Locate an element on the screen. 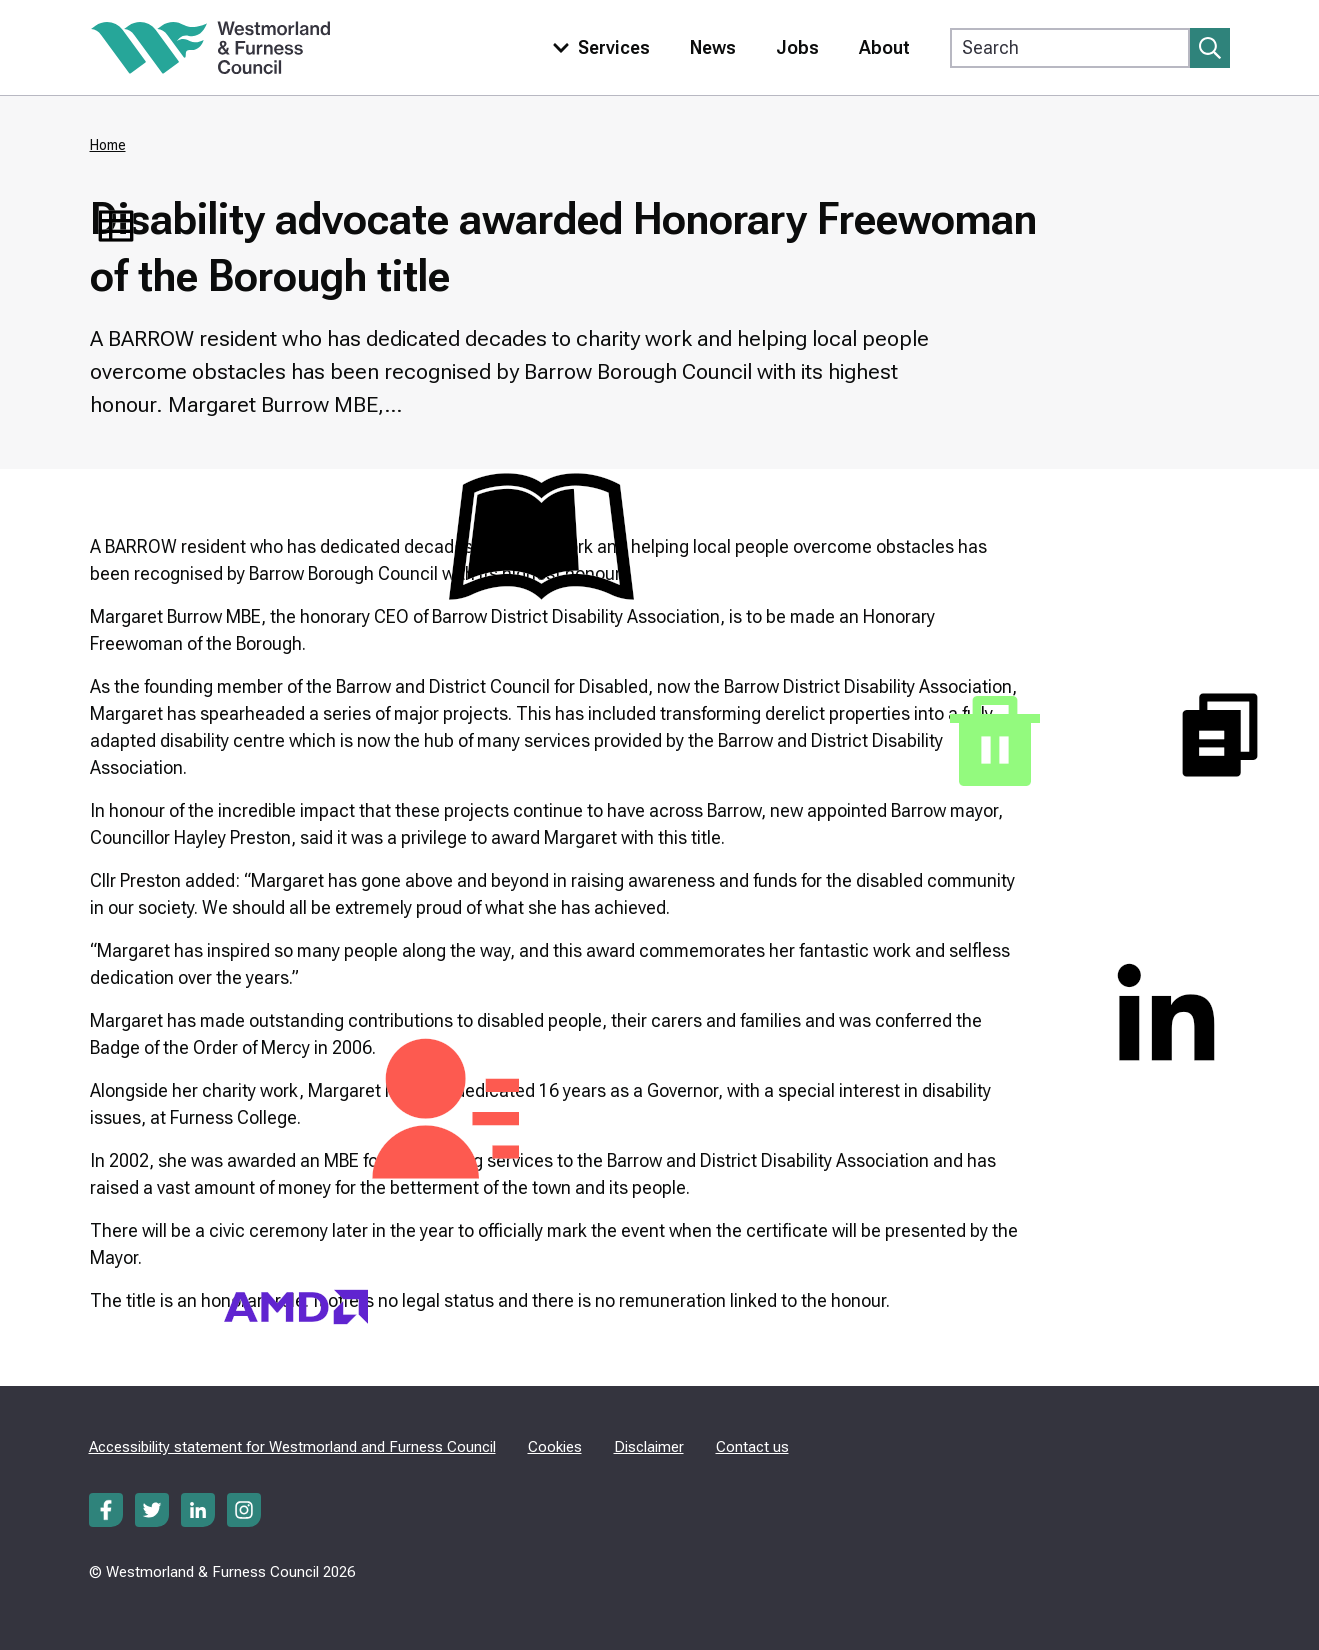  copy file to clipboard is located at coordinates (1220, 735).